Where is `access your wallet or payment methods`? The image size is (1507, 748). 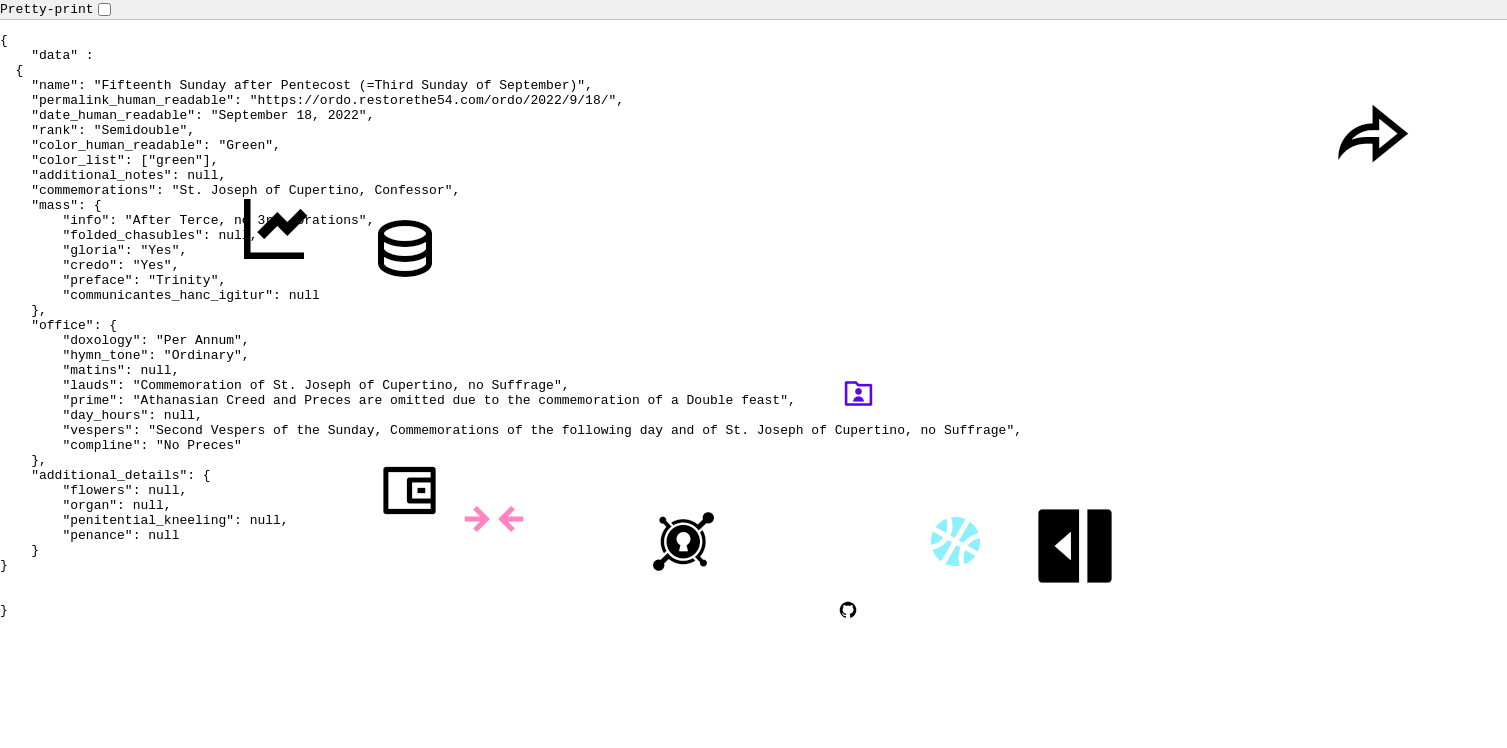 access your wallet or payment methods is located at coordinates (409, 490).